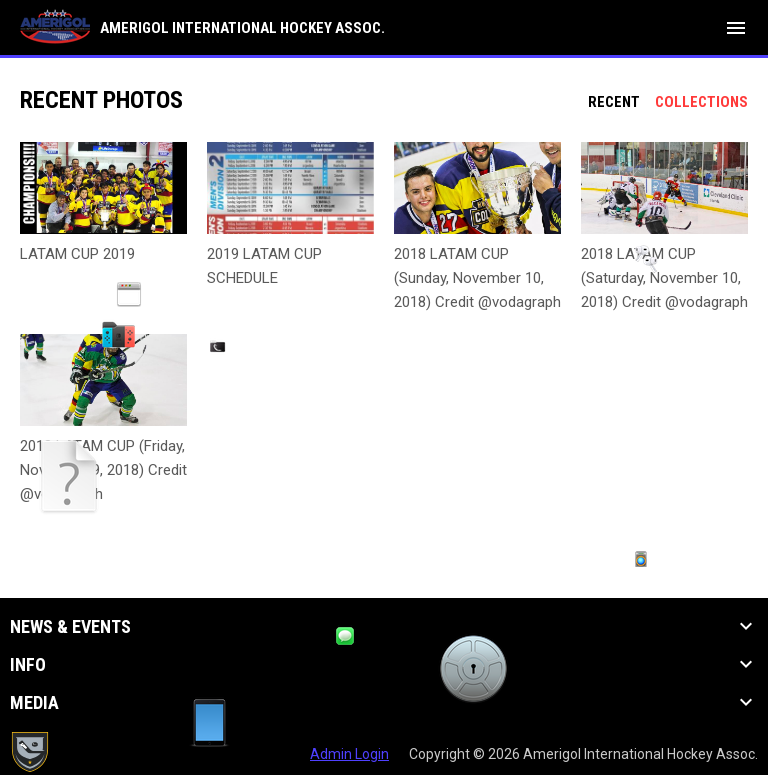 Image resolution: width=768 pixels, height=775 pixels. What do you see at coordinates (129, 294) in the screenshot?
I see `open a new window` at bounding box center [129, 294].